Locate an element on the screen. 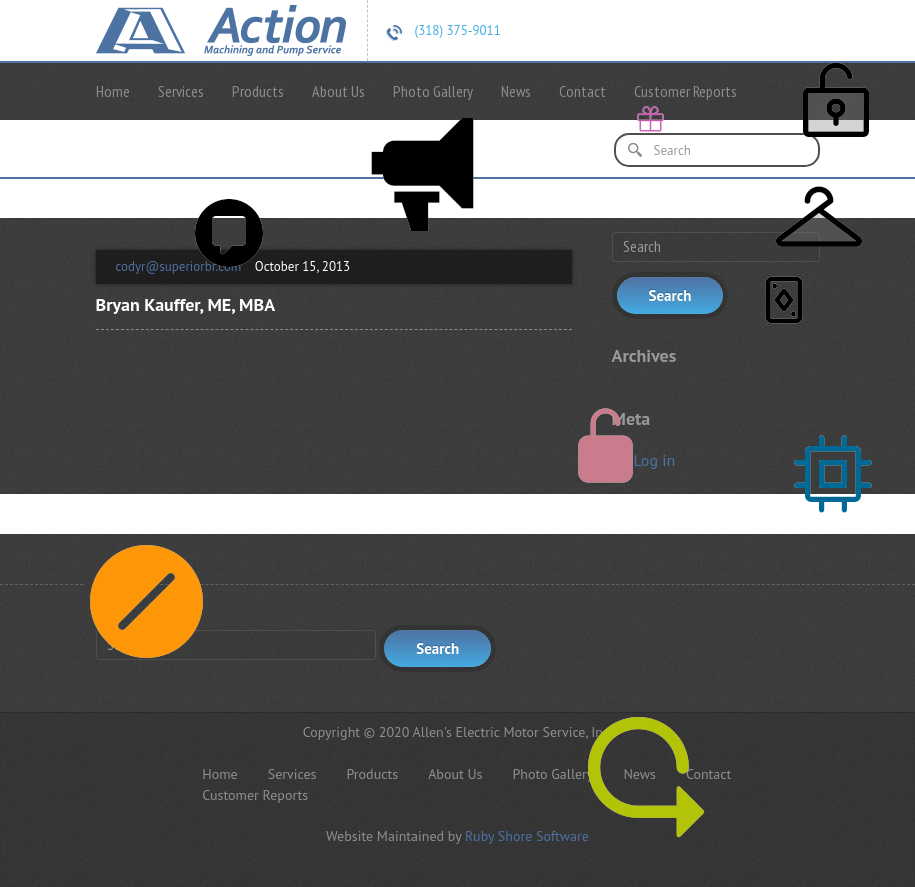 This screenshot has width=915, height=887. view discussion feed is located at coordinates (229, 233).